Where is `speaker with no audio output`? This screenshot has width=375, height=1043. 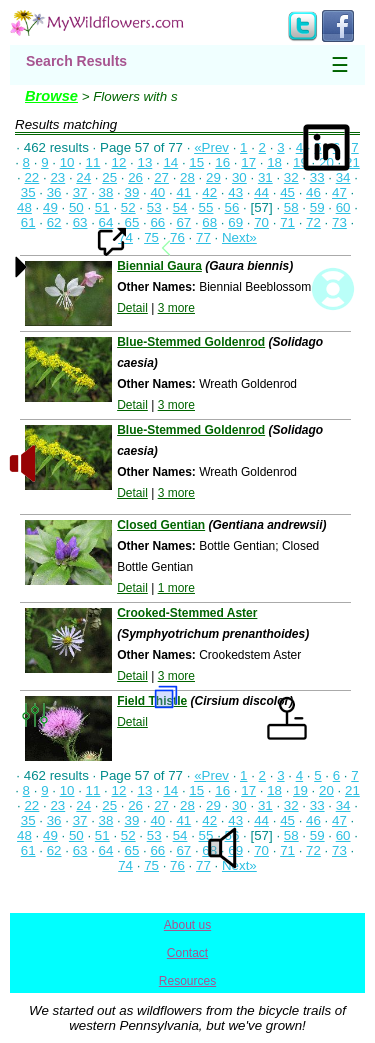
speaker with no audio output is located at coordinates (230, 848).